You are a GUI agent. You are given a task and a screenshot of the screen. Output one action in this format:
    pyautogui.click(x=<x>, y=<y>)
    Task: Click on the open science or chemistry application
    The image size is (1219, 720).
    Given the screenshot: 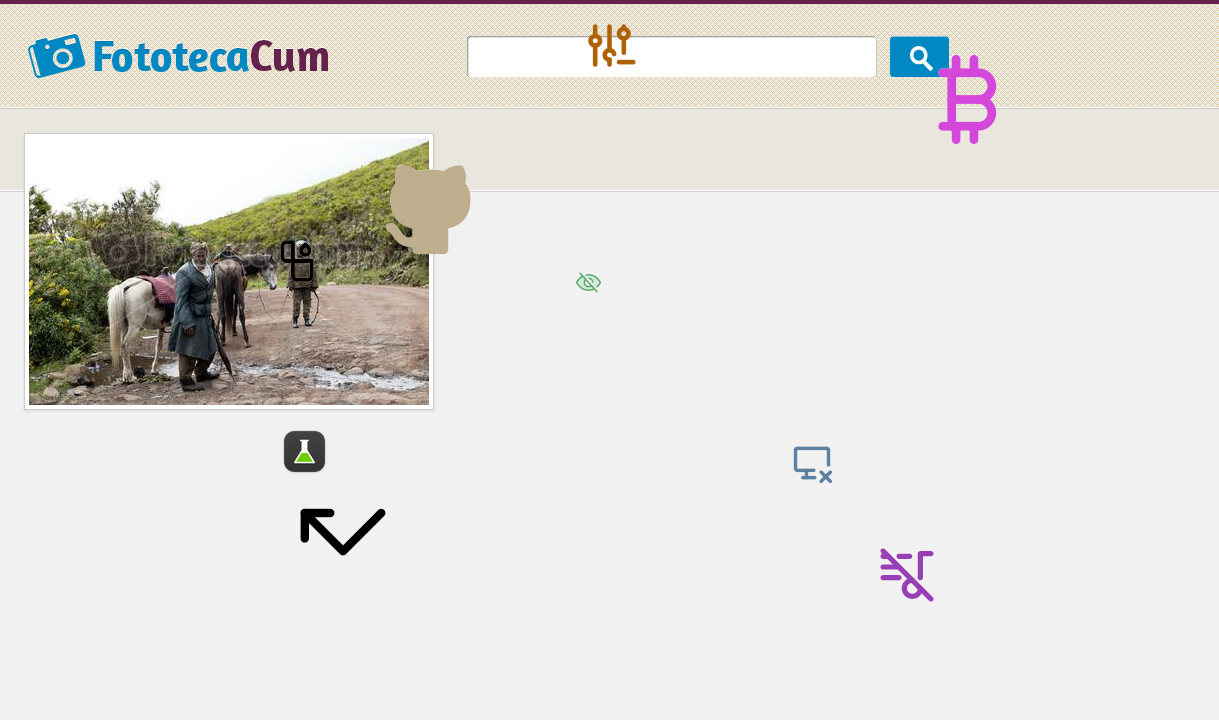 What is the action you would take?
    pyautogui.click(x=304, y=451)
    